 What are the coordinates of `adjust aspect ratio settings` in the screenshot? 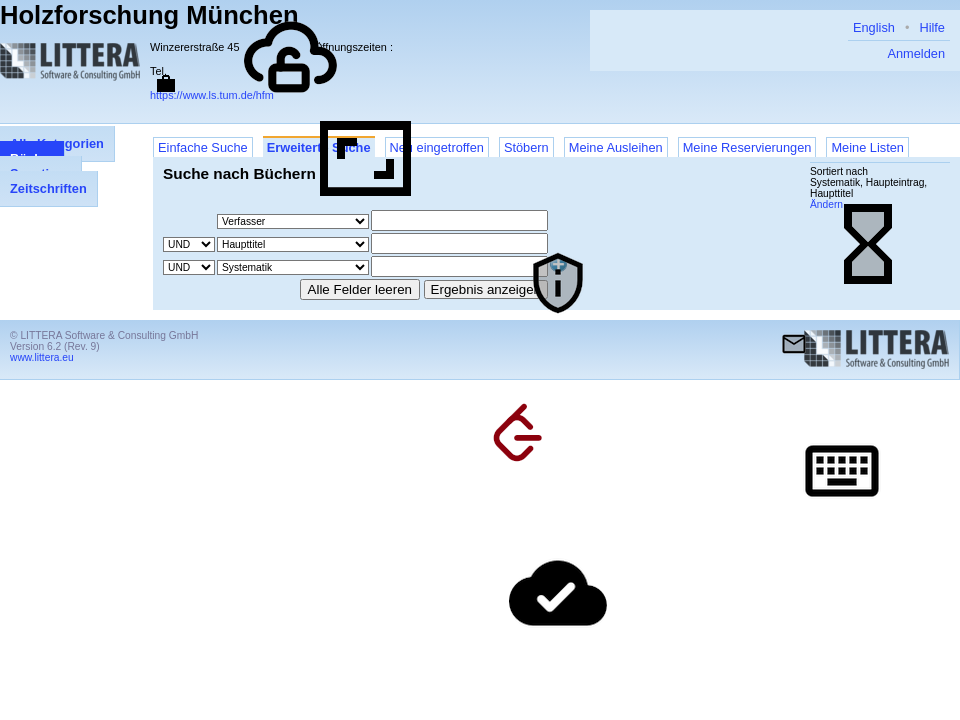 It's located at (365, 158).